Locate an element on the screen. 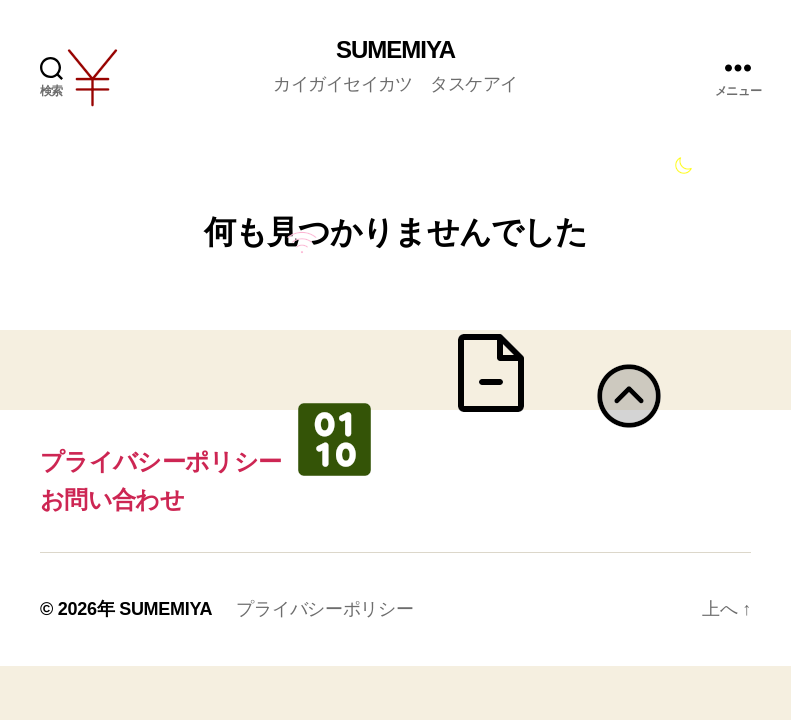 The height and width of the screenshot is (720, 791). remove a file from your selection is located at coordinates (491, 373).